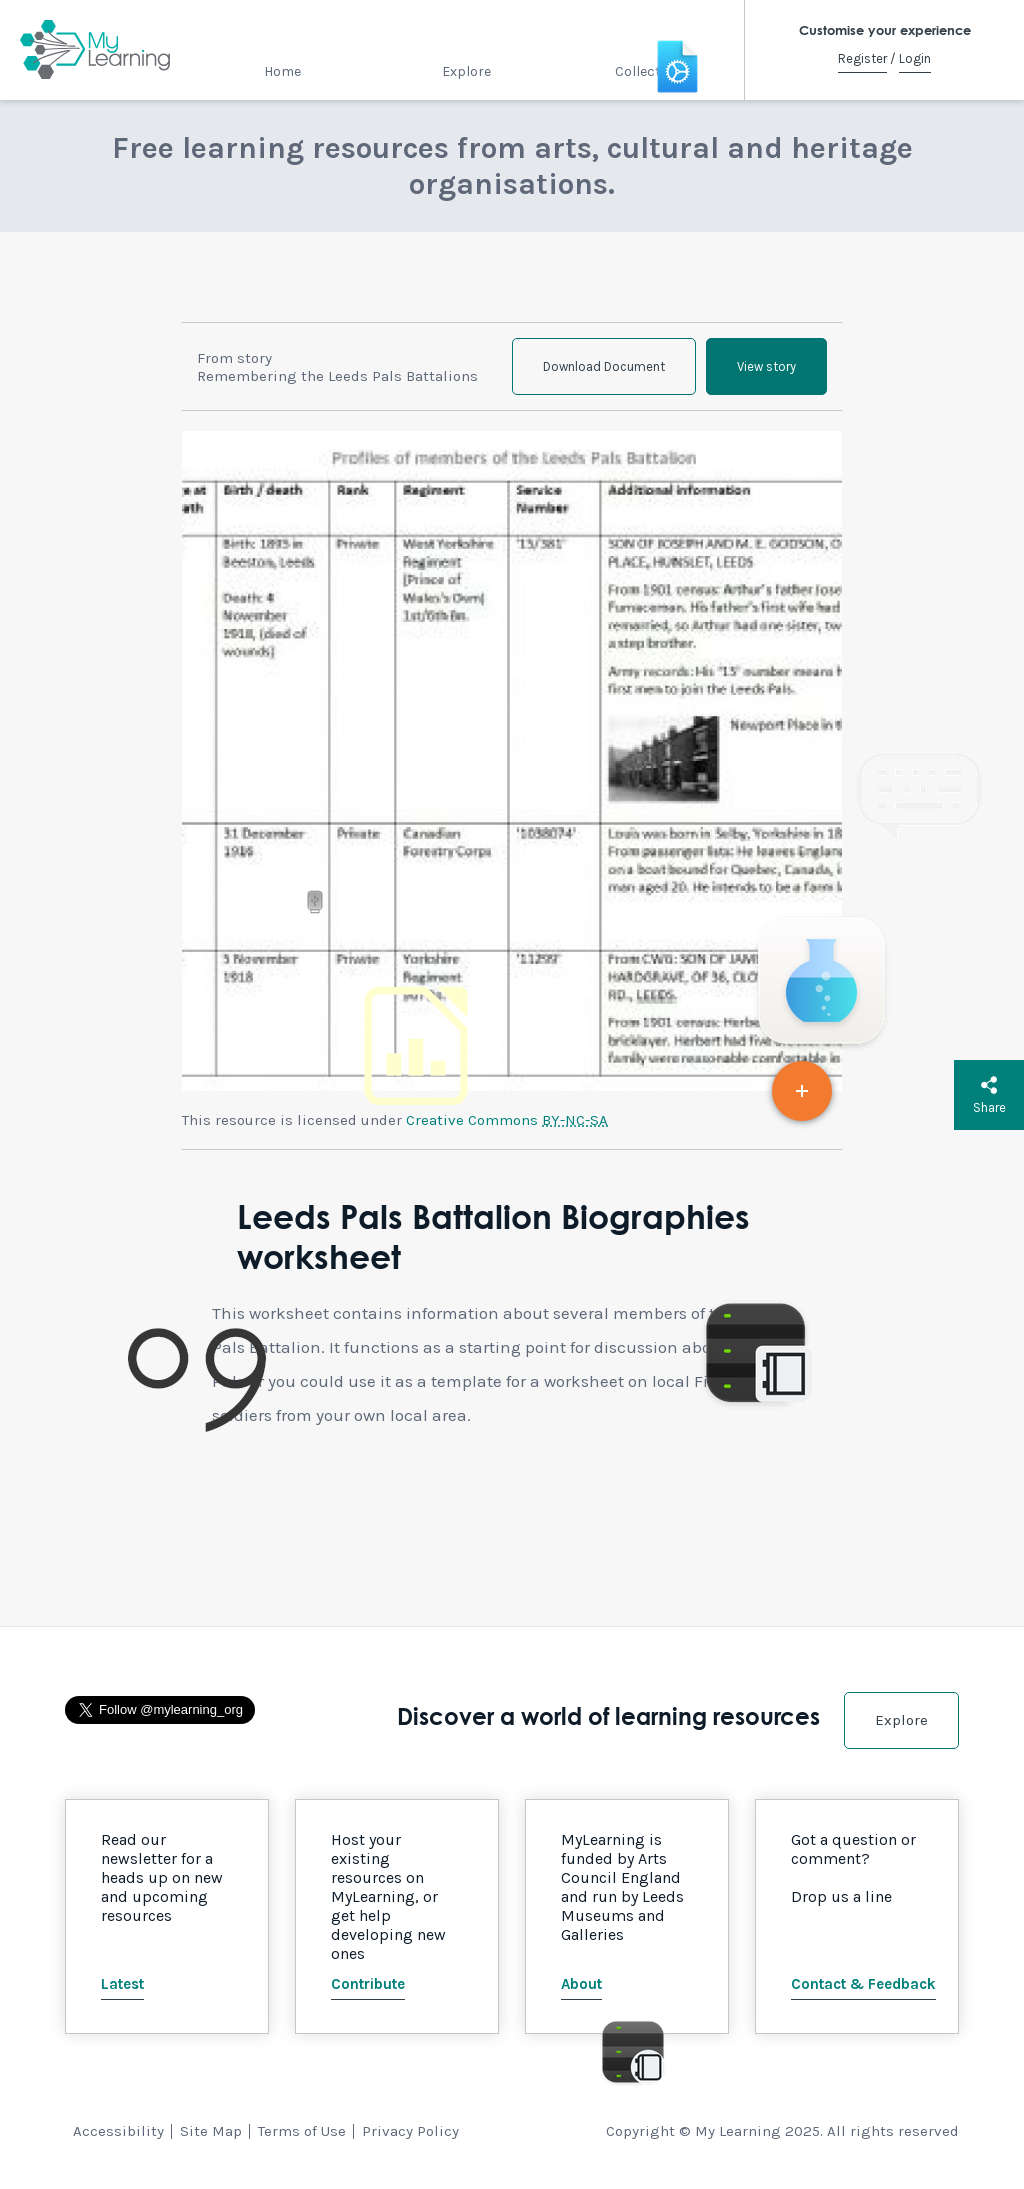  Describe the element at coordinates (197, 1380) in the screenshot. I see `indicates punctuation input mode is active in fcitx` at that location.